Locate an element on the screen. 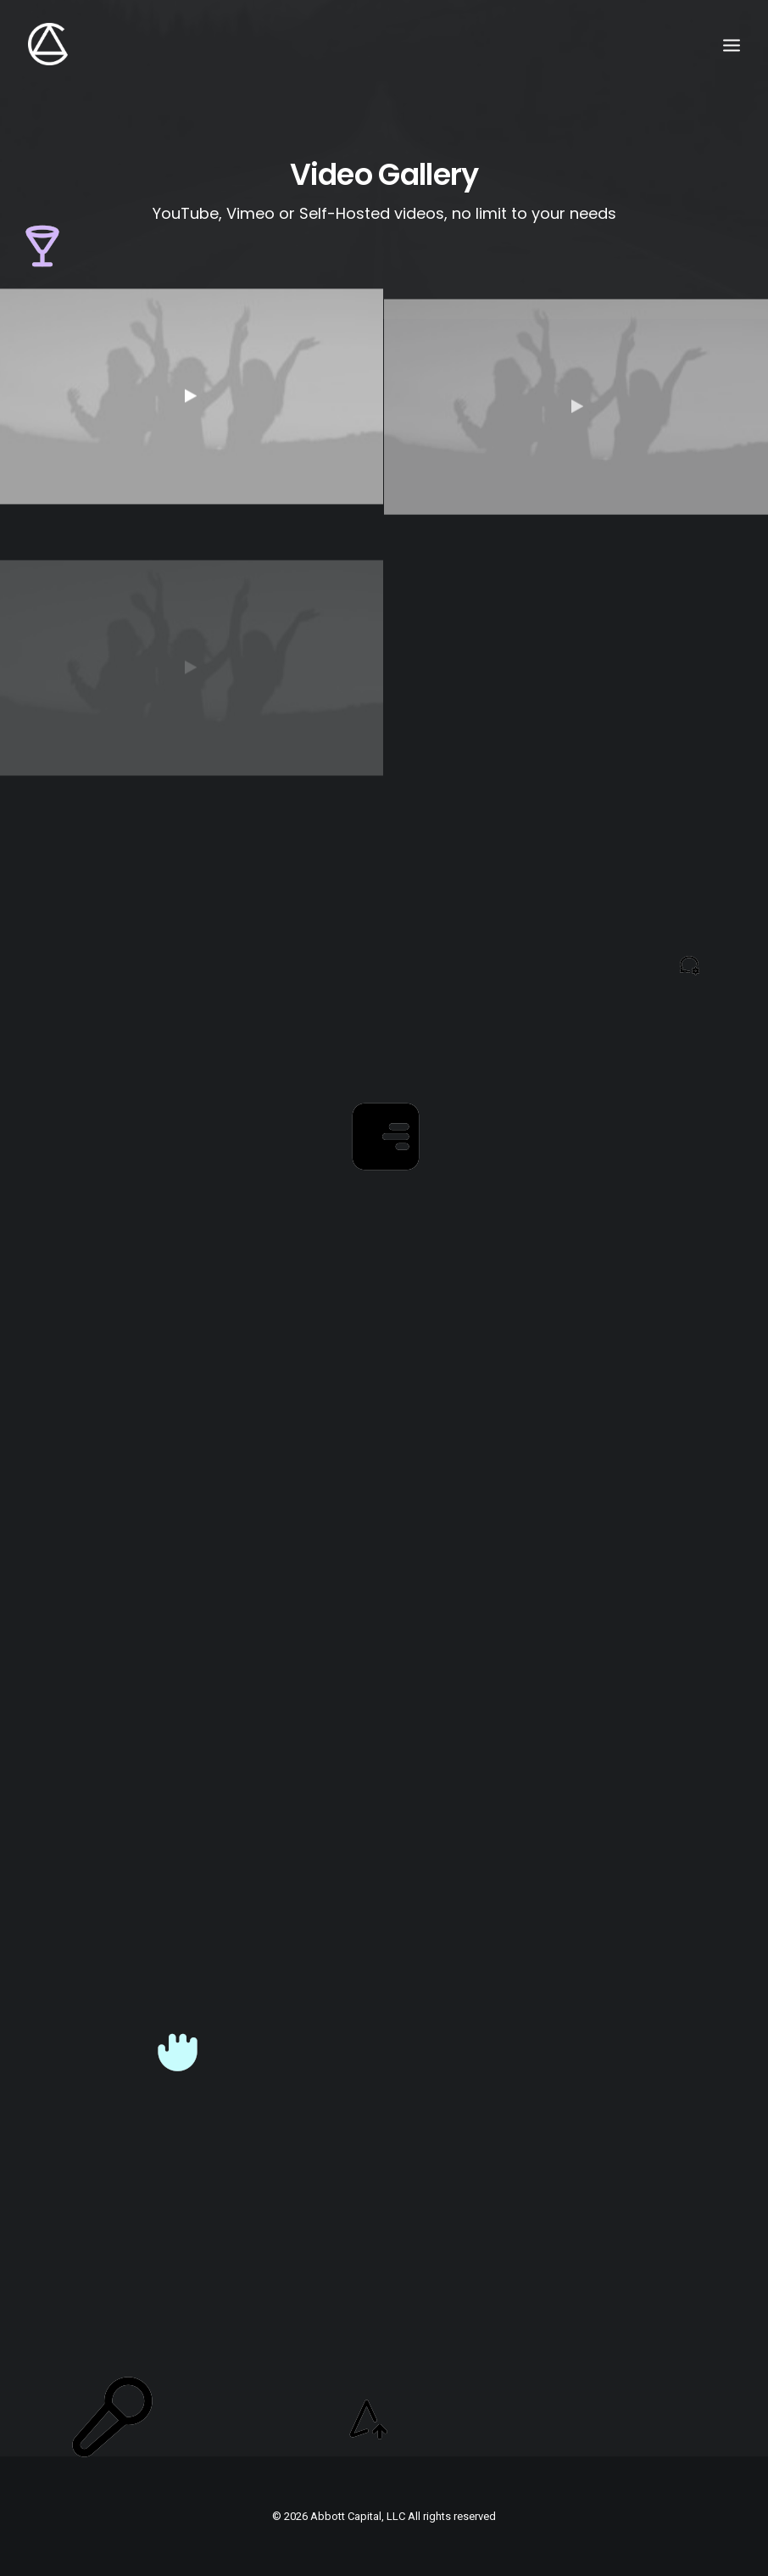 The width and height of the screenshot is (768, 2576). drag to reorder items is located at coordinates (177, 2046).